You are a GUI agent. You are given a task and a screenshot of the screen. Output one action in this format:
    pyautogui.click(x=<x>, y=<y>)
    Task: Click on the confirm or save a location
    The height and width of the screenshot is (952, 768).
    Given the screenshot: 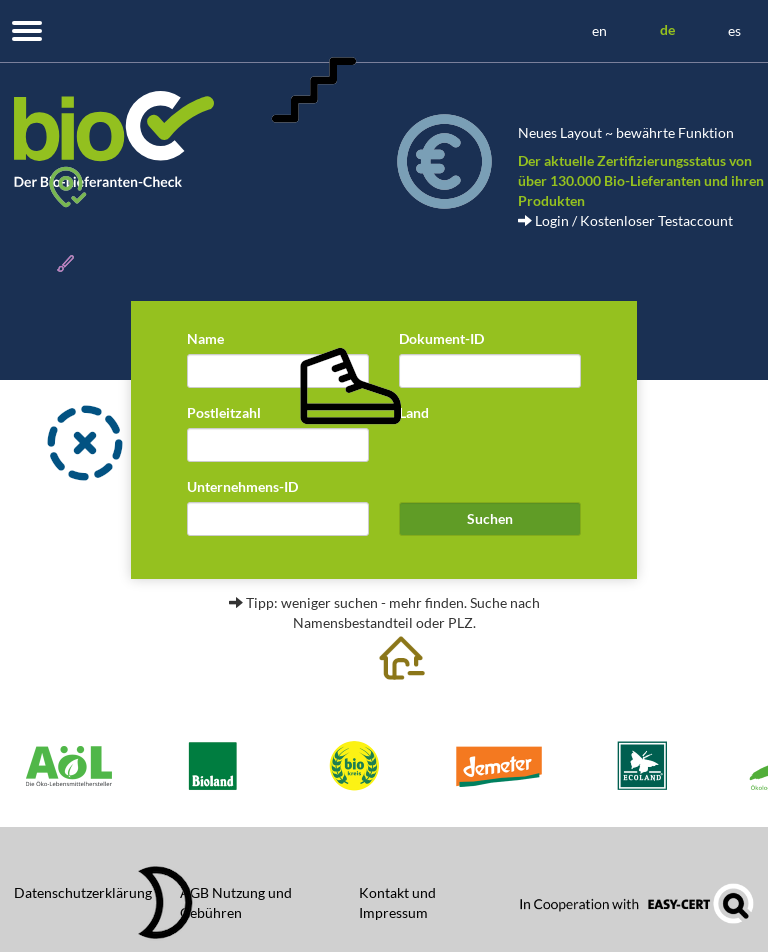 What is the action you would take?
    pyautogui.click(x=66, y=187)
    